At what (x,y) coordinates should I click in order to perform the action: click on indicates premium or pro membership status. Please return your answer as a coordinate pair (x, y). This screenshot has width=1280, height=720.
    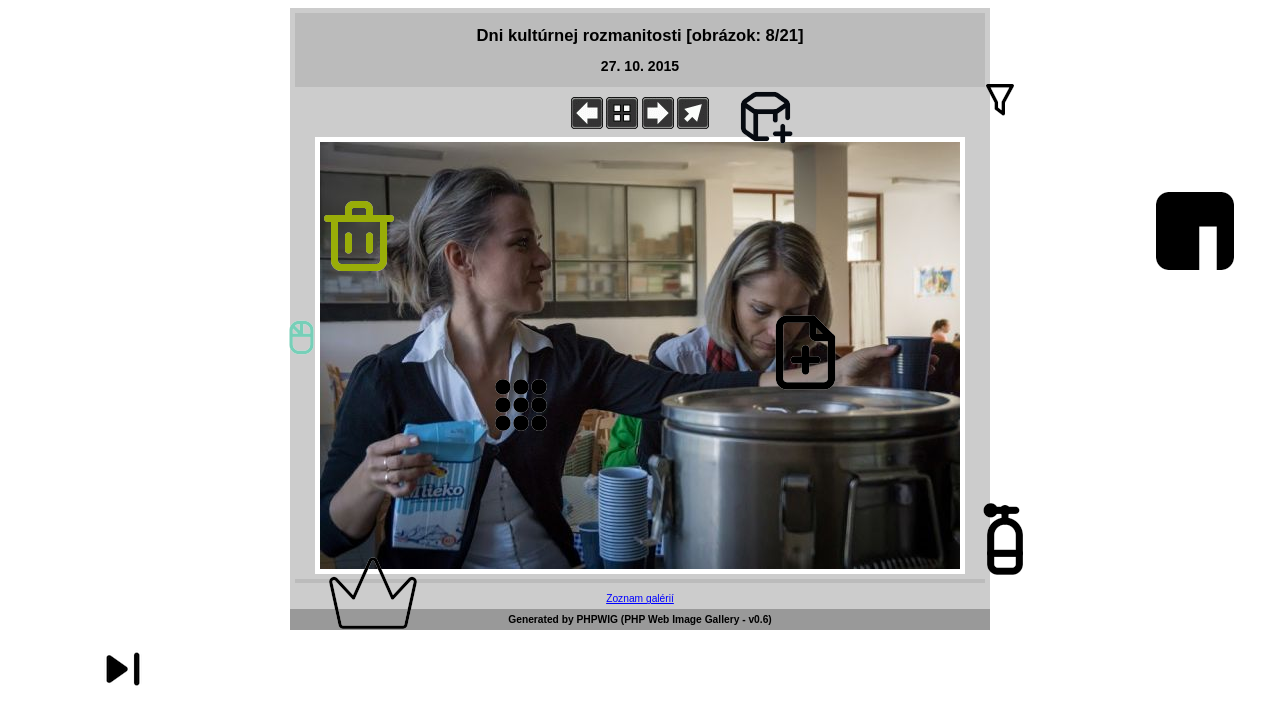
    Looking at the image, I should click on (373, 598).